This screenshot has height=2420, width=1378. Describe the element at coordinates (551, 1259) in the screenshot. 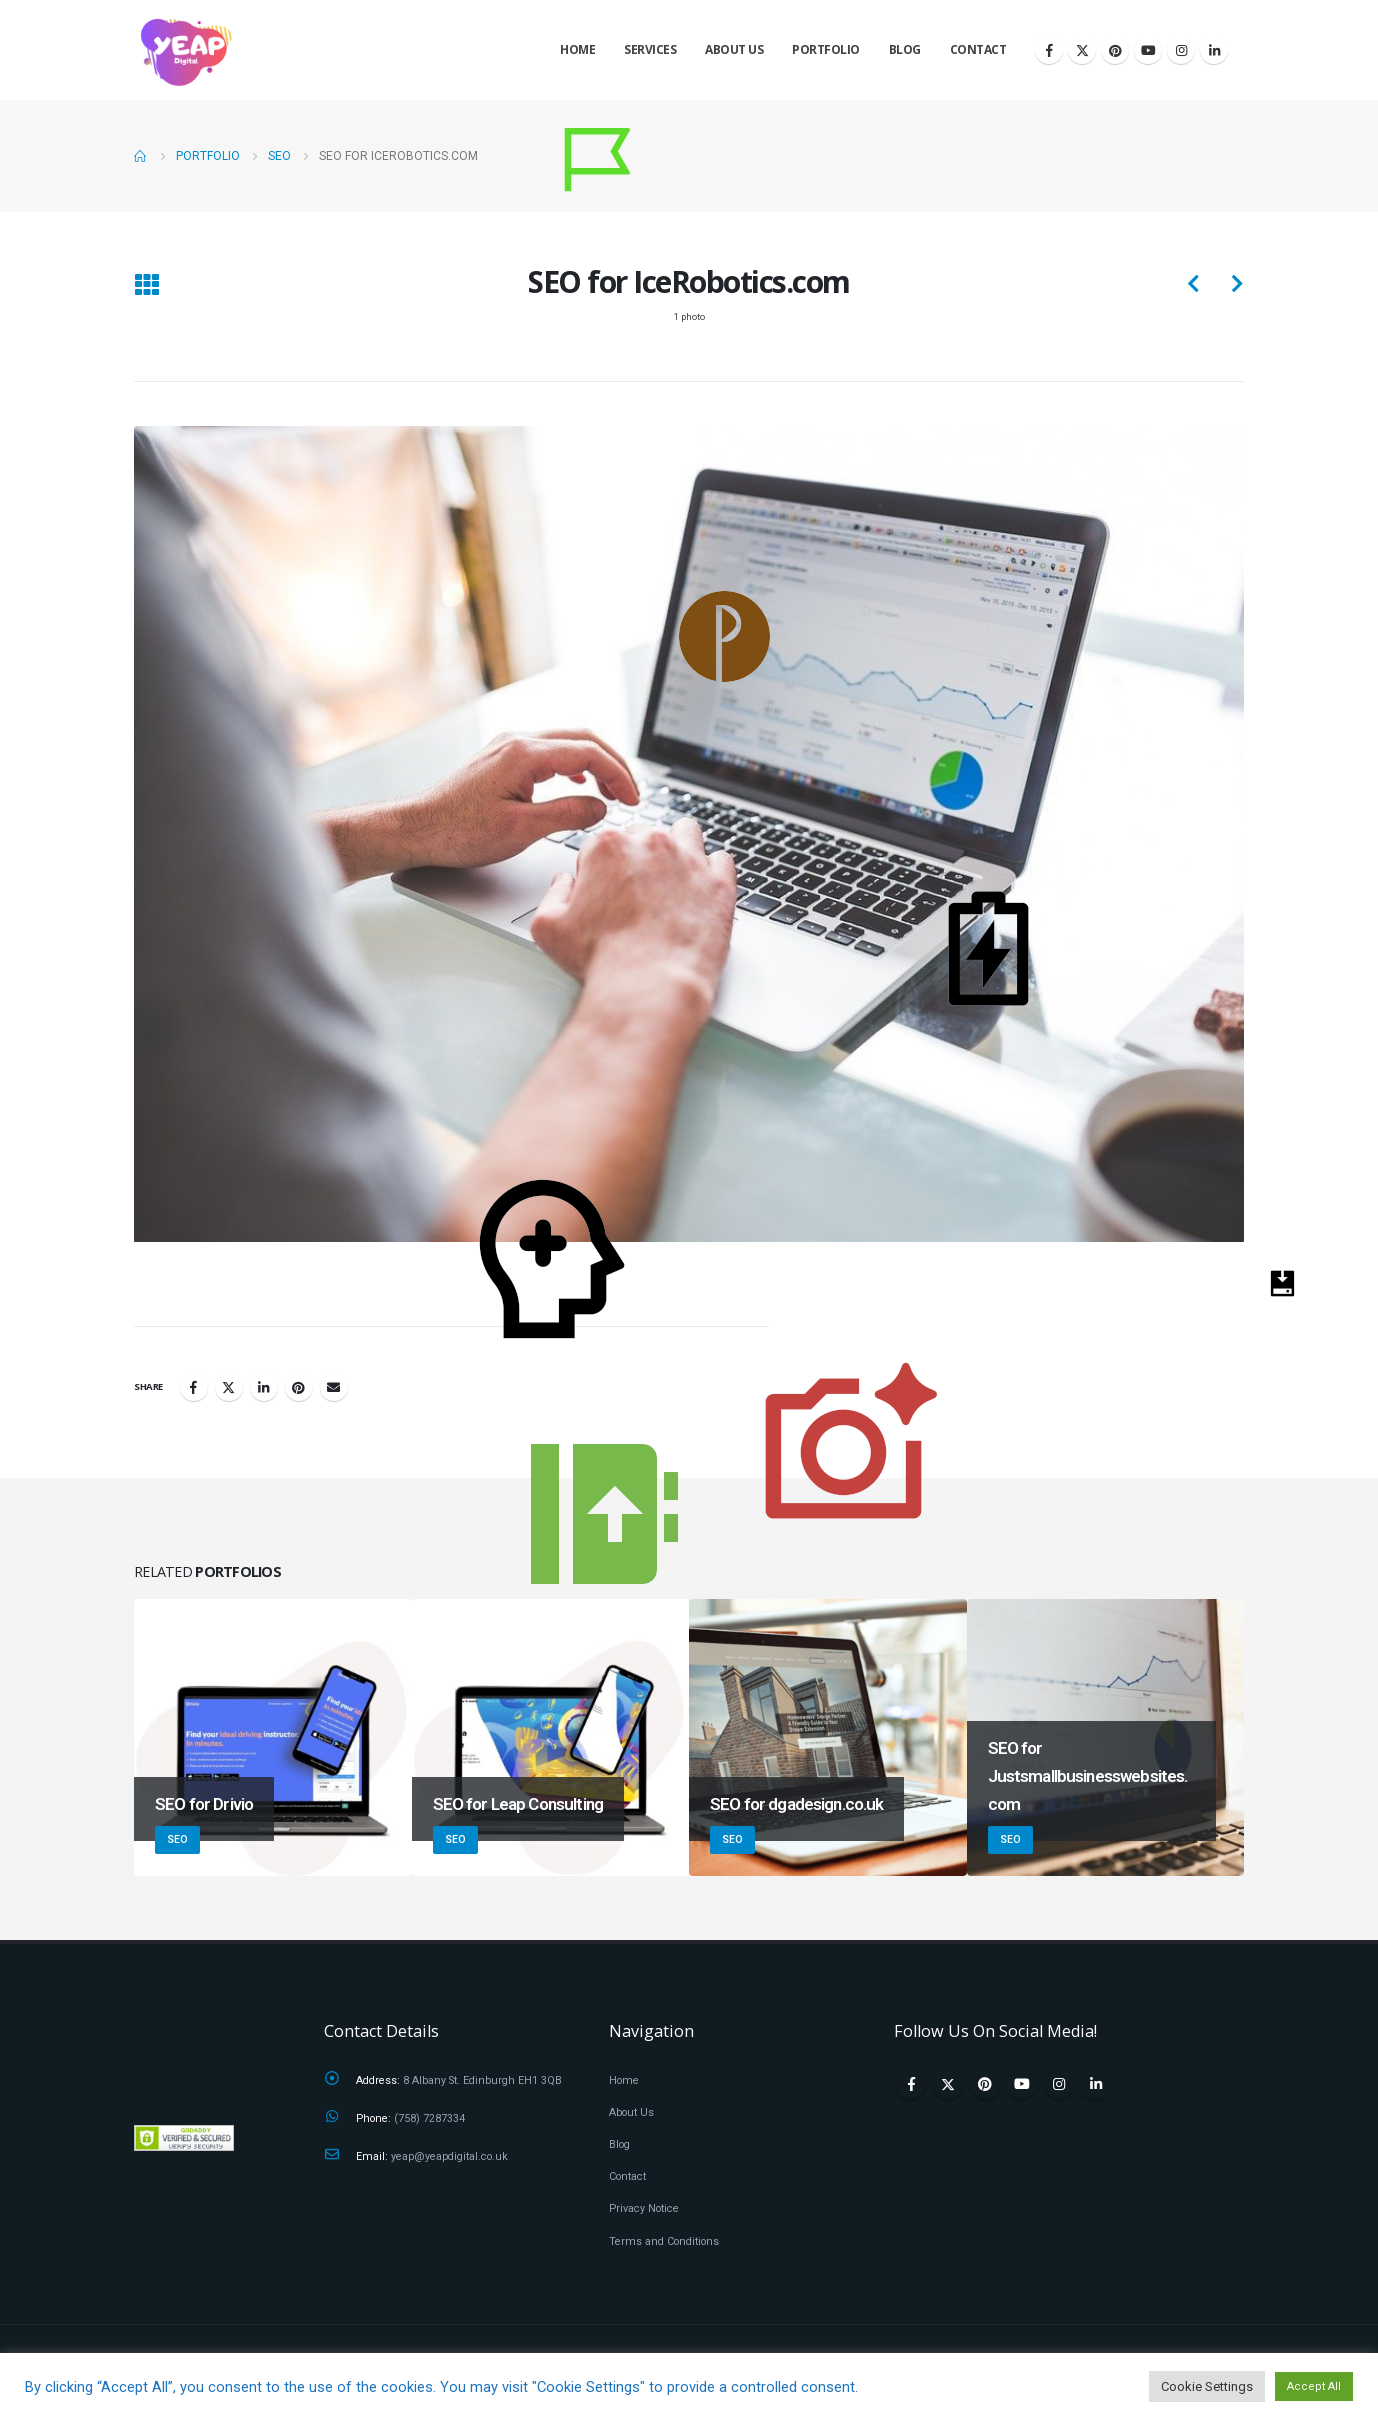

I see `access mental health resources` at that location.